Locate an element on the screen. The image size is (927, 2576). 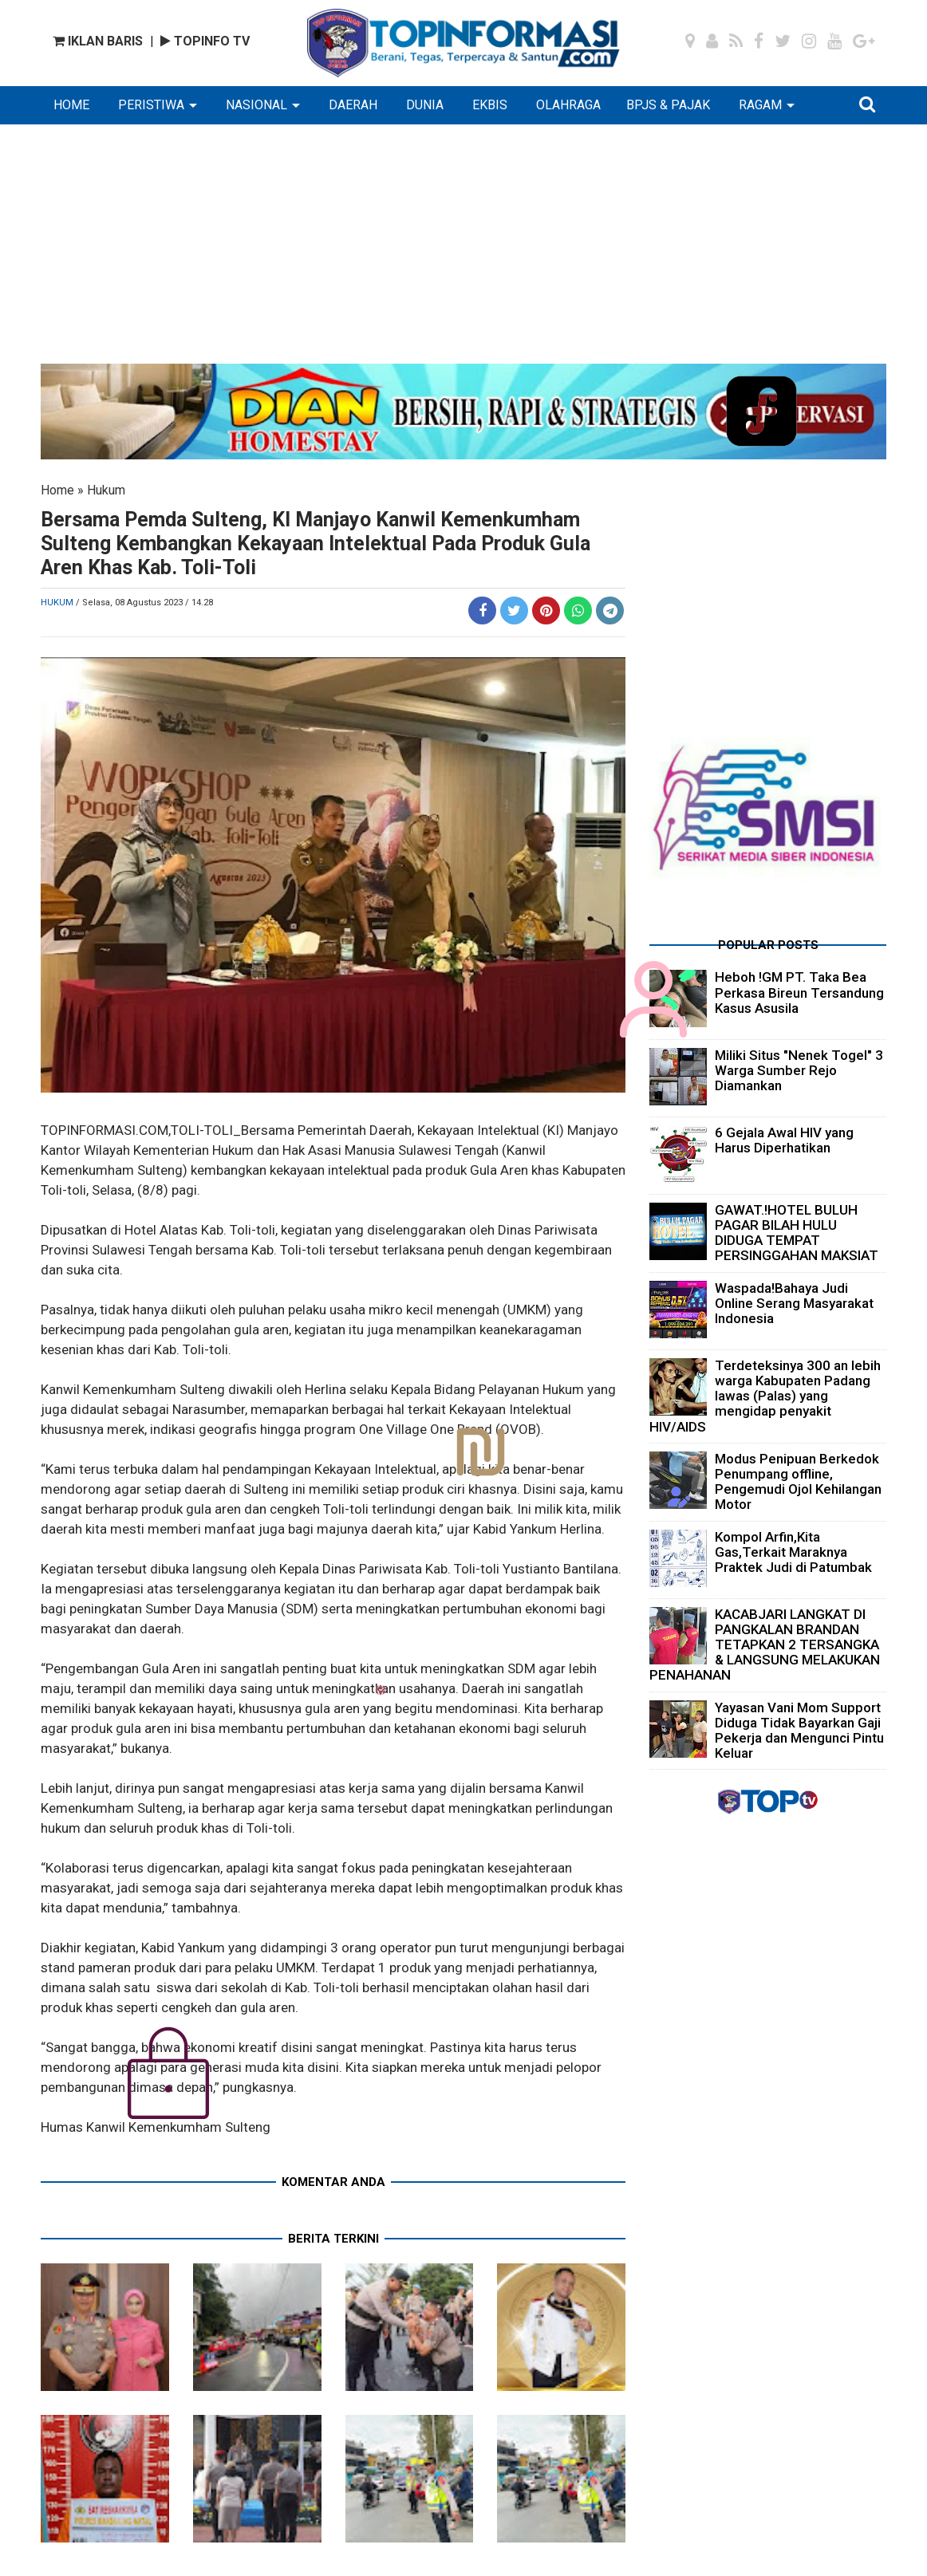
access global or international settings is located at coordinates (381, 1690).